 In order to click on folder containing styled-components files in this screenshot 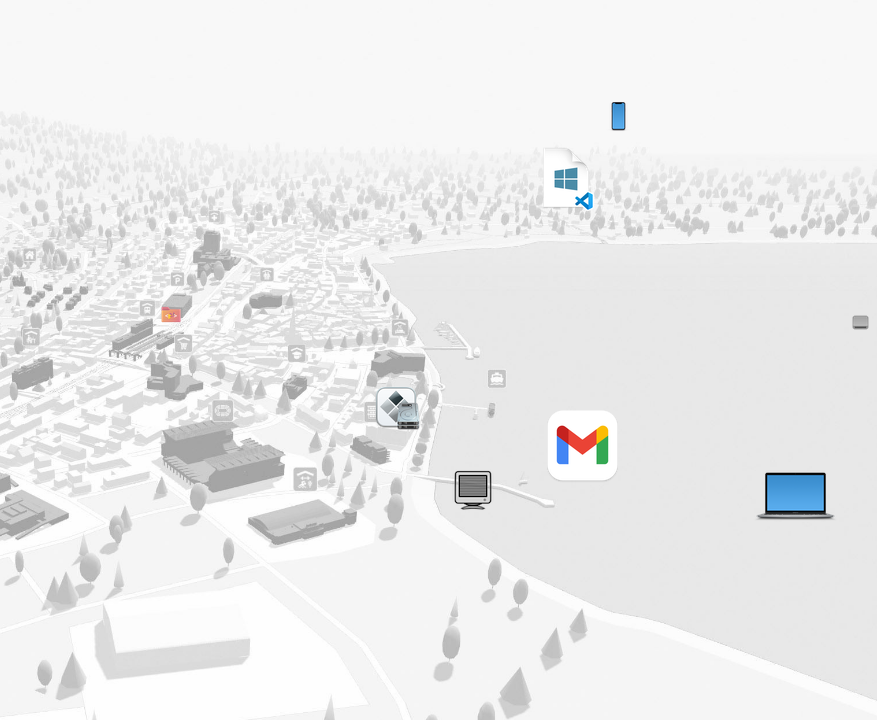, I will do `click(171, 315)`.